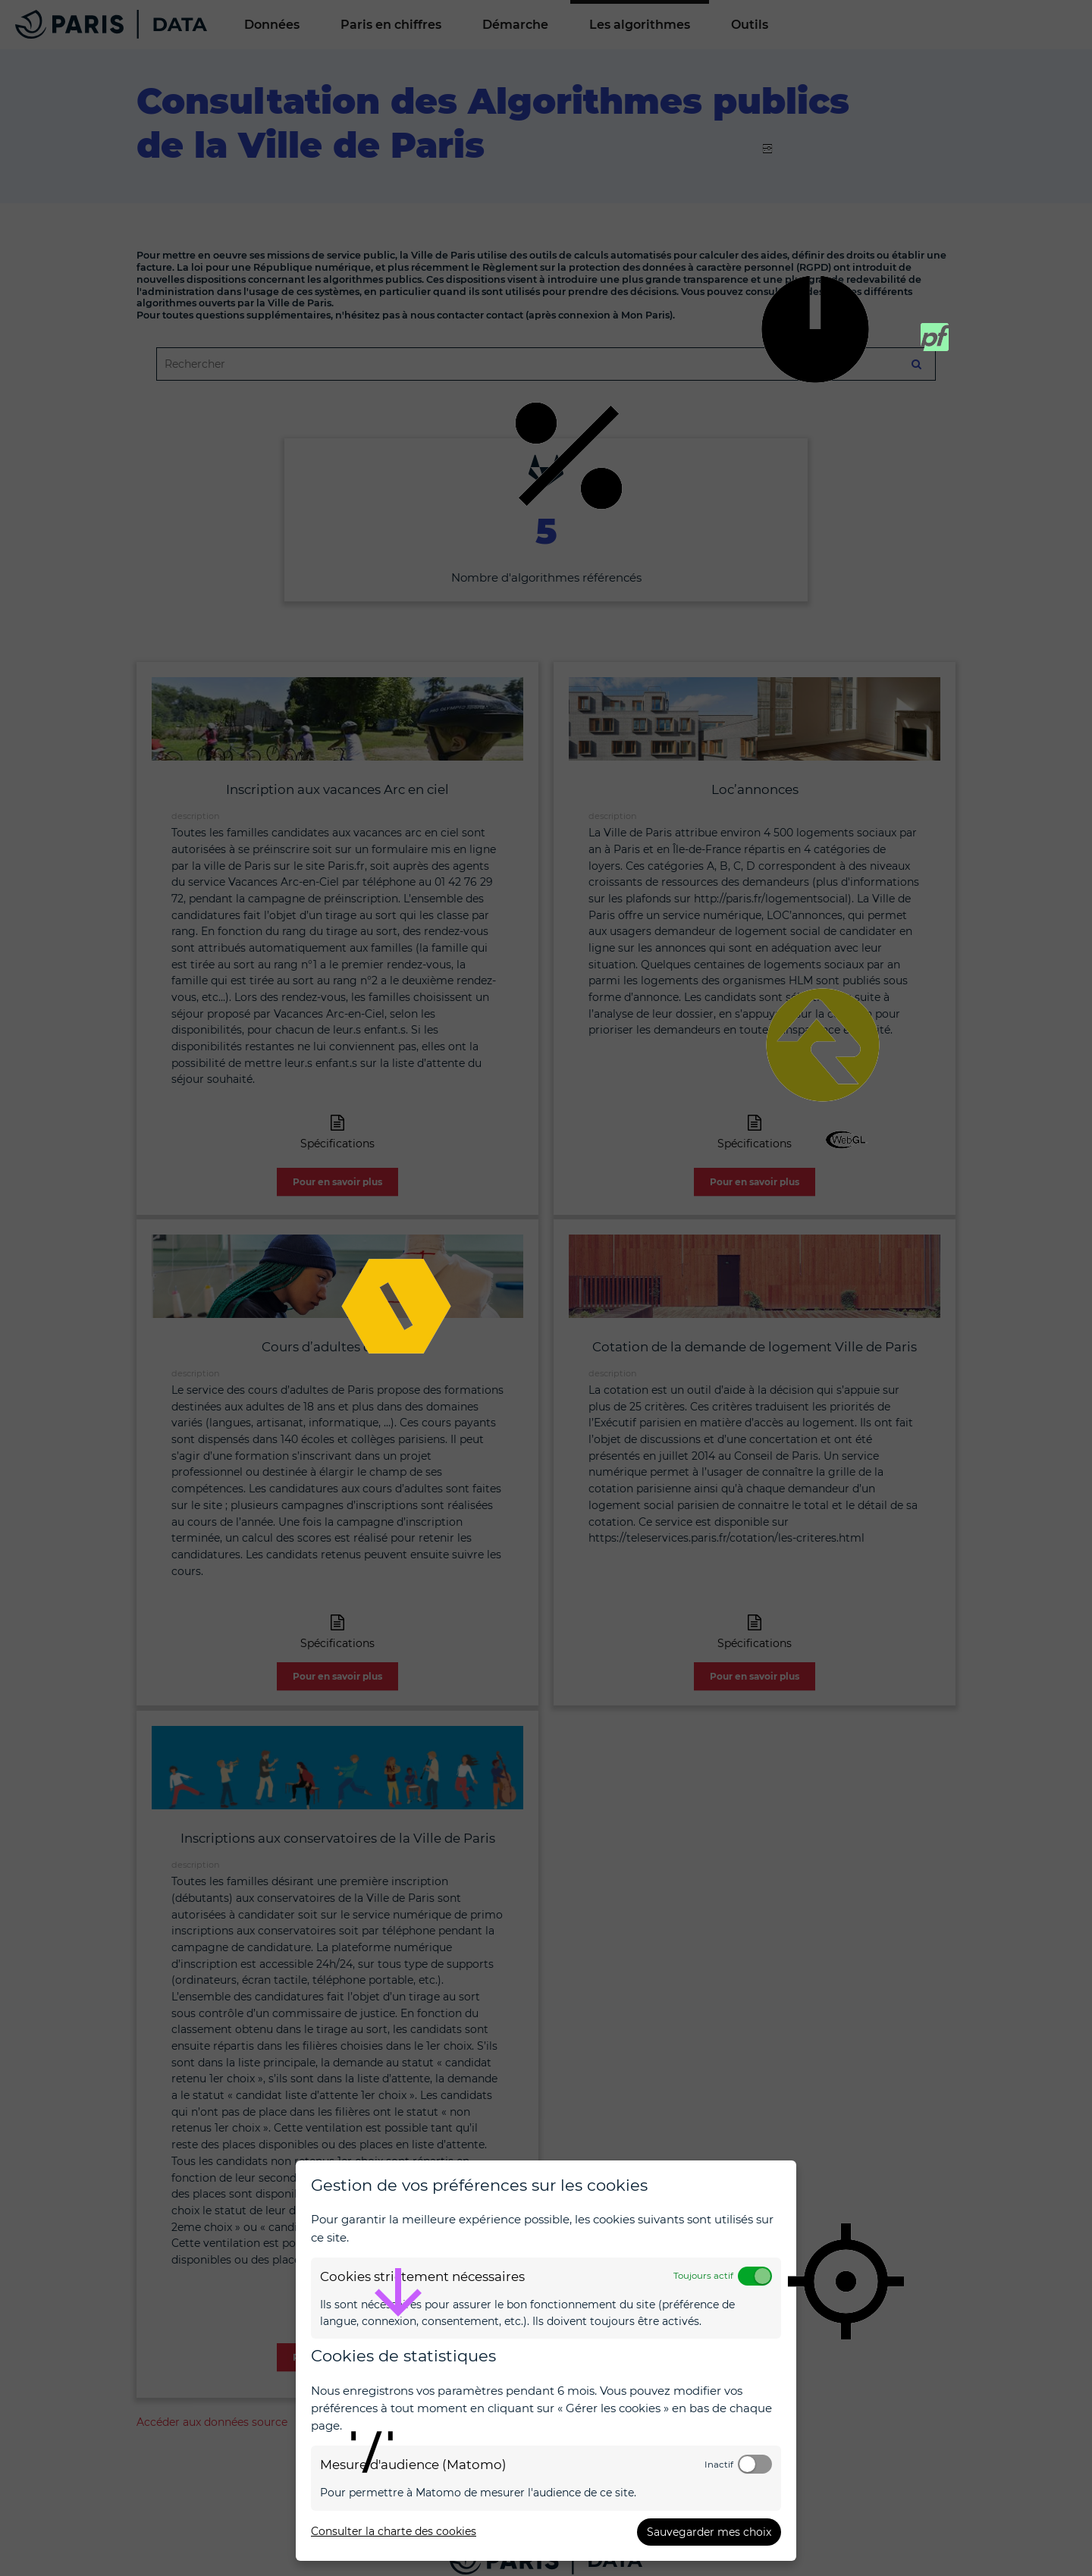  What do you see at coordinates (396, 1306) in the screenshot?
I see `open system settings` at bounding box center [396, 1306].